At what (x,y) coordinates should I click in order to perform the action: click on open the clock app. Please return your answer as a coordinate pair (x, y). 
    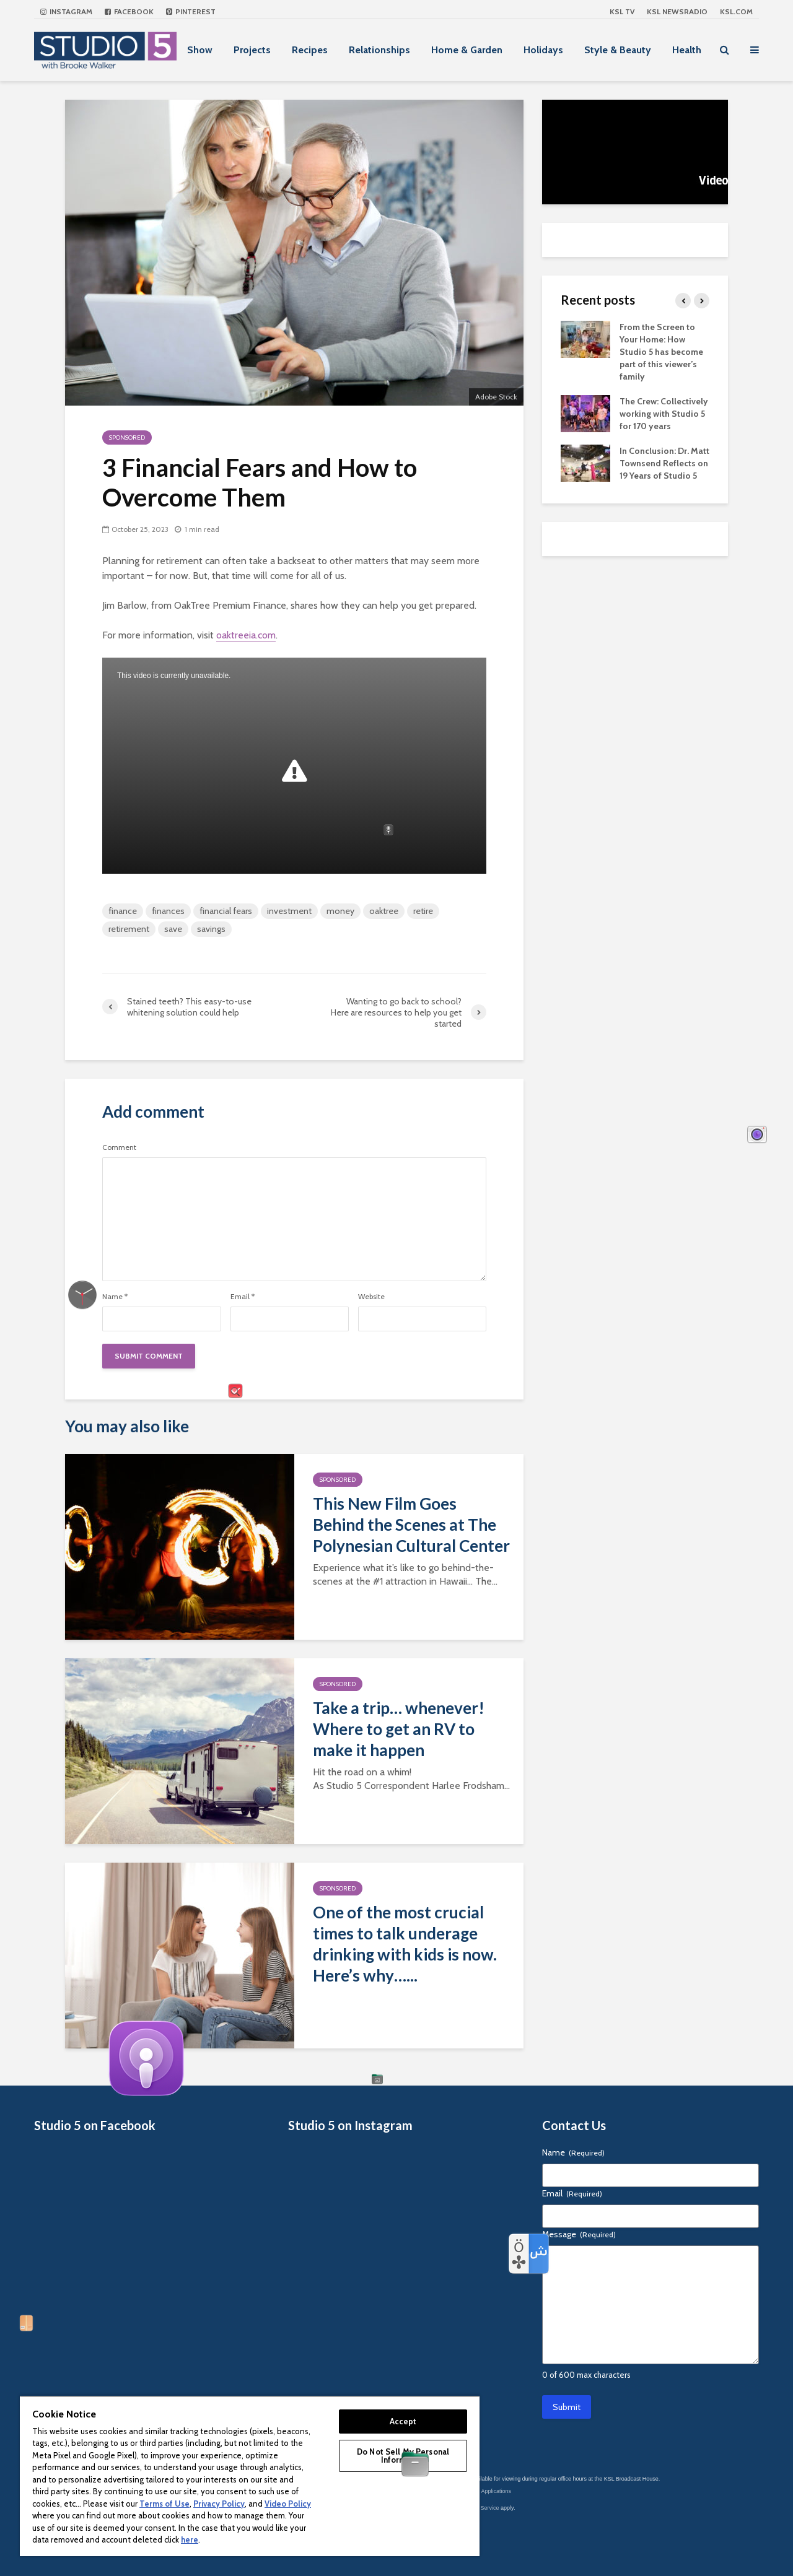
    Looking at the image, I should click on (82, 1295).